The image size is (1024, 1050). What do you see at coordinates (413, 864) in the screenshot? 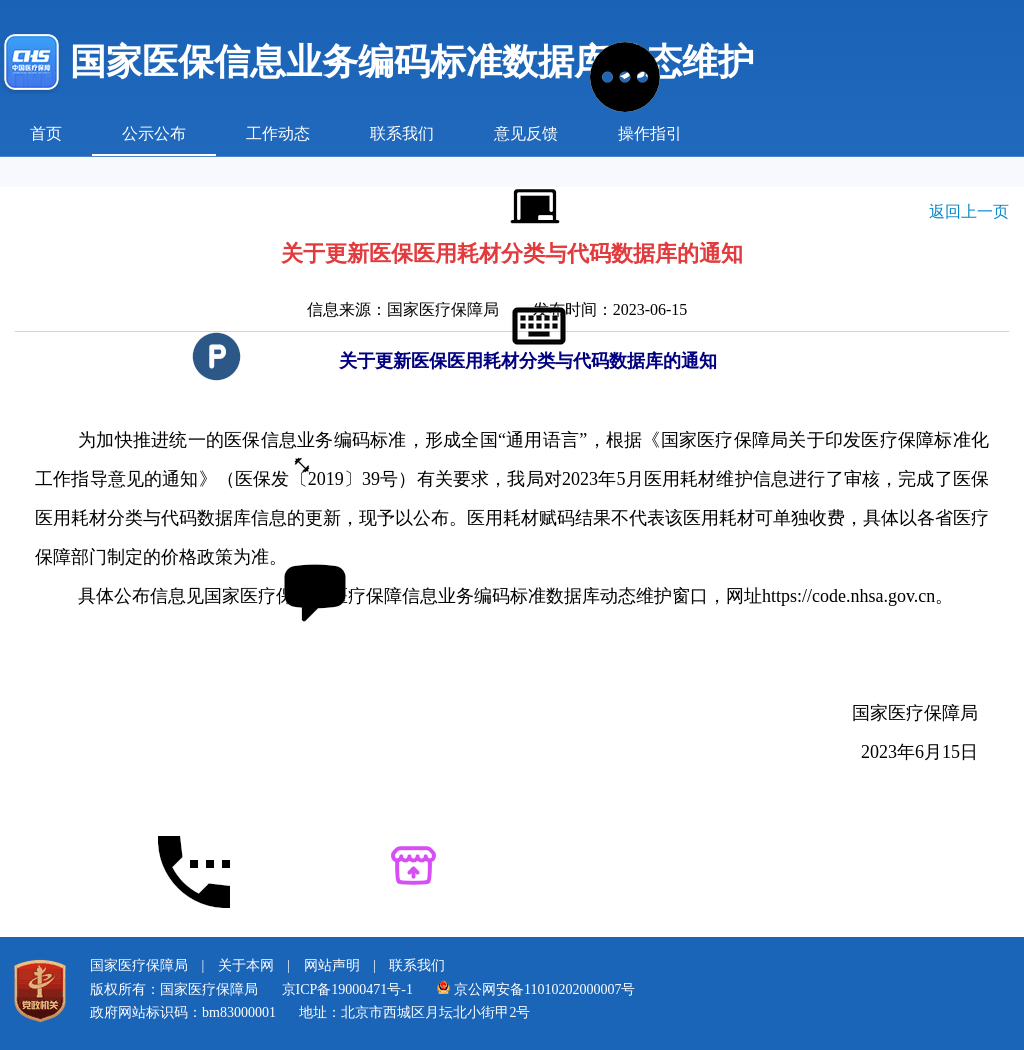
I see `visit itch.io game marketplace` at bounding box center [413, 864].